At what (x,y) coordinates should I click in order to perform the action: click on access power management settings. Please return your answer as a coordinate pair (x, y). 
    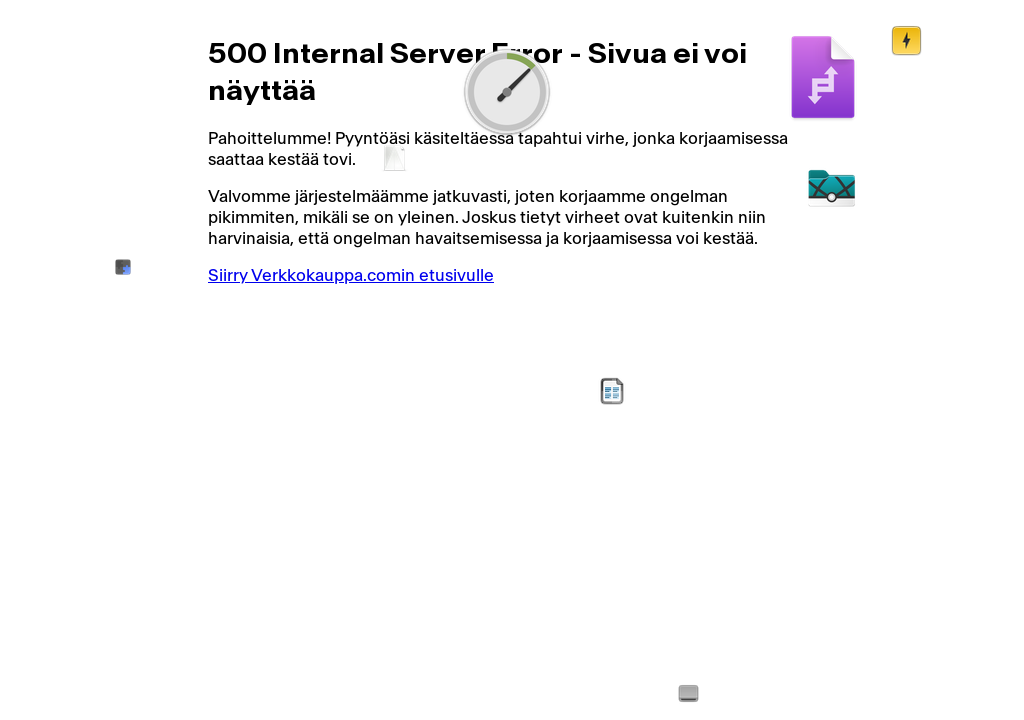
    Looking at the image, I should click on (906, 40).